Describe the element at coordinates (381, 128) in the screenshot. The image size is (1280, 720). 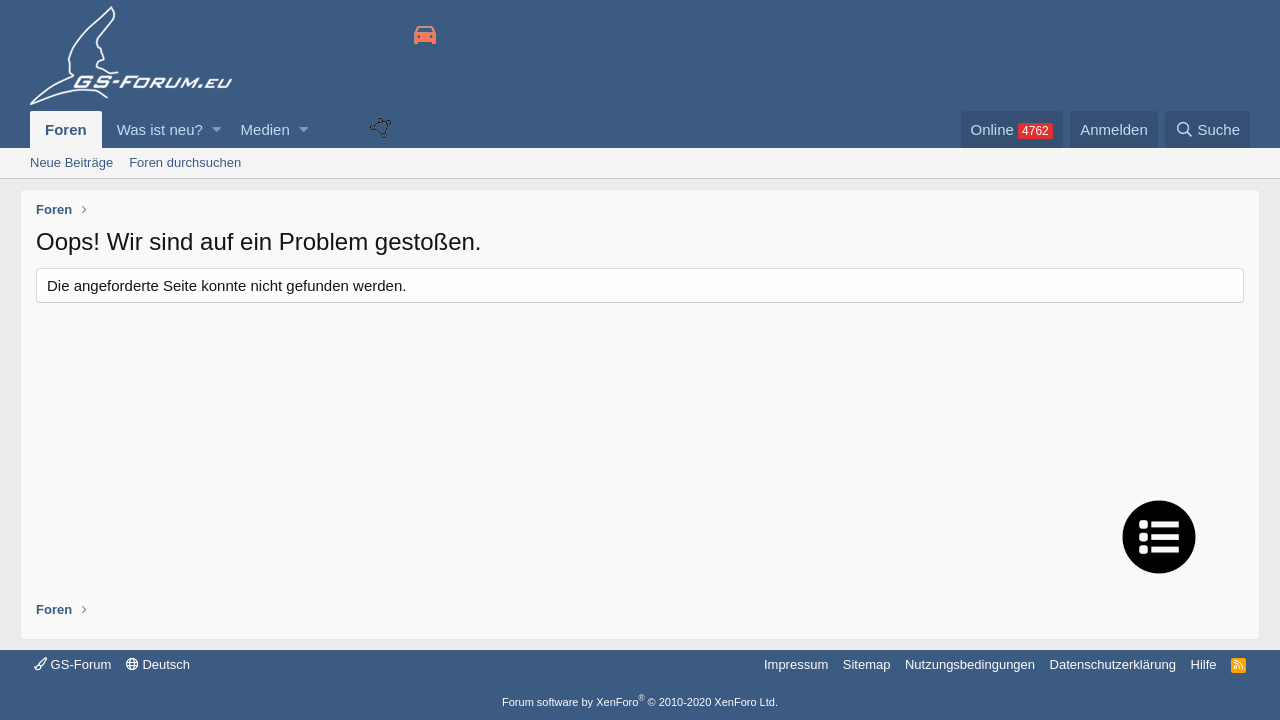
I see `access polygon or shape drawing tool` at that location.